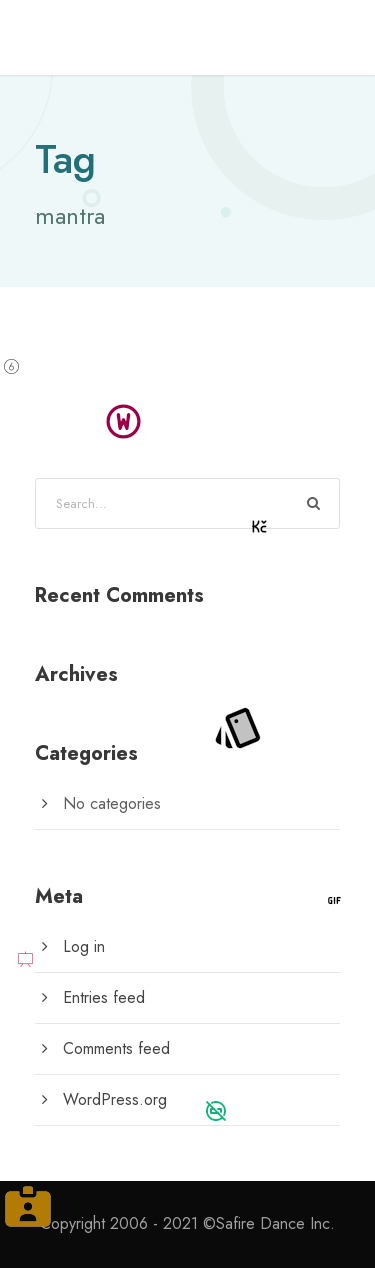 This screenshot has width=375, height=1268. What do you see at coordinates (238, 727) in the screenshot?
I see `access style or theme options` at bounding box center [238, 727].